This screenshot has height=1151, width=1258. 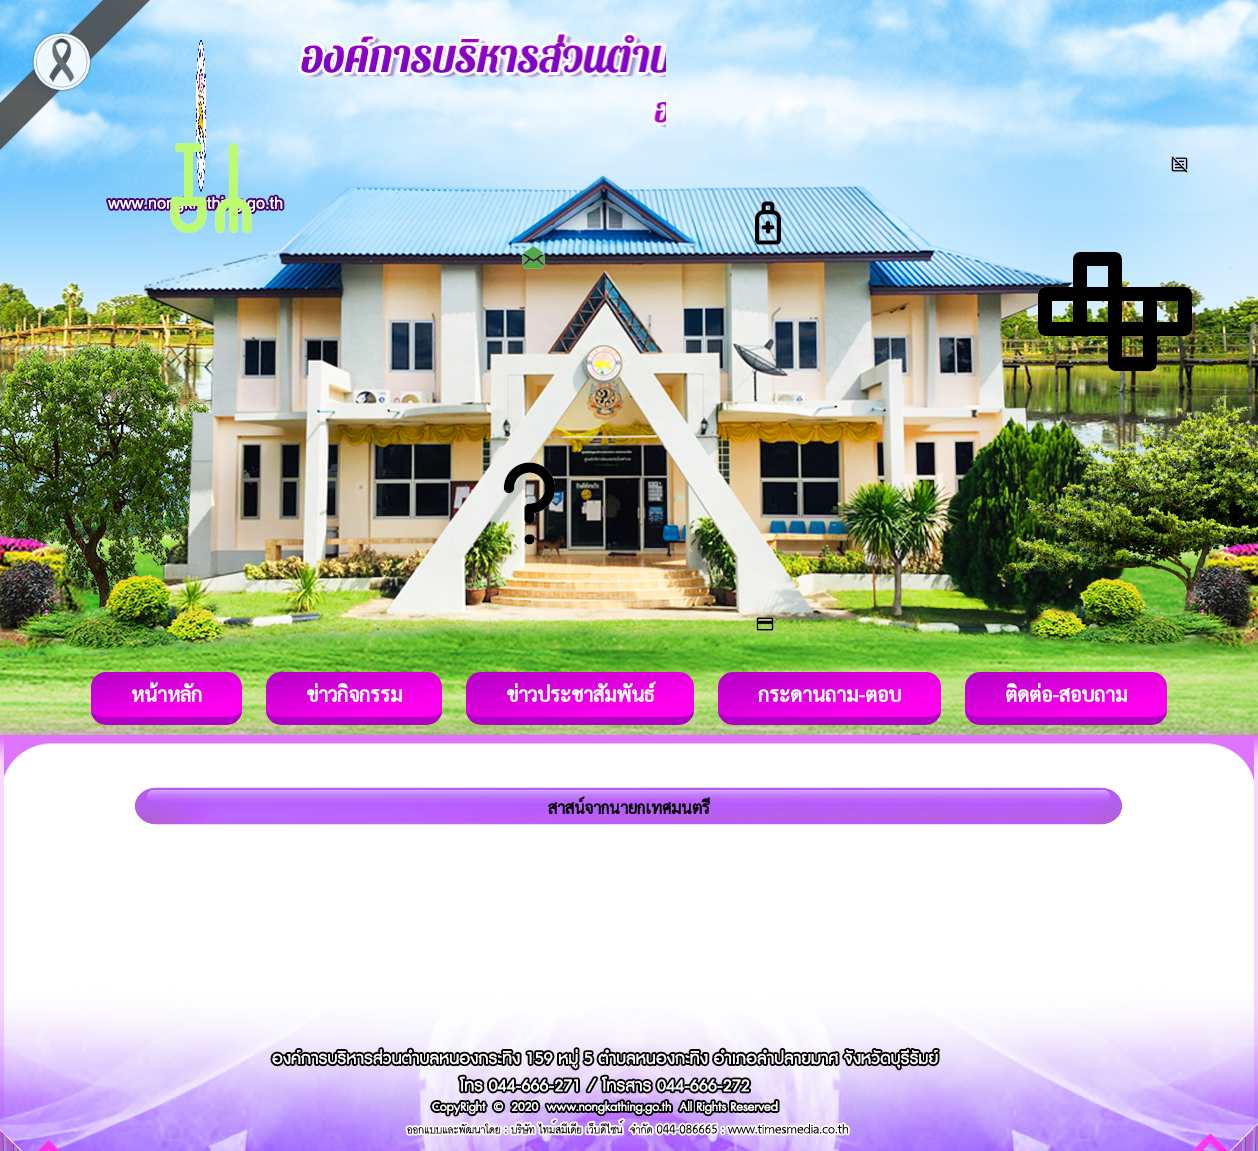 I want to click on access medication or health information, so click(x=768, y=223).